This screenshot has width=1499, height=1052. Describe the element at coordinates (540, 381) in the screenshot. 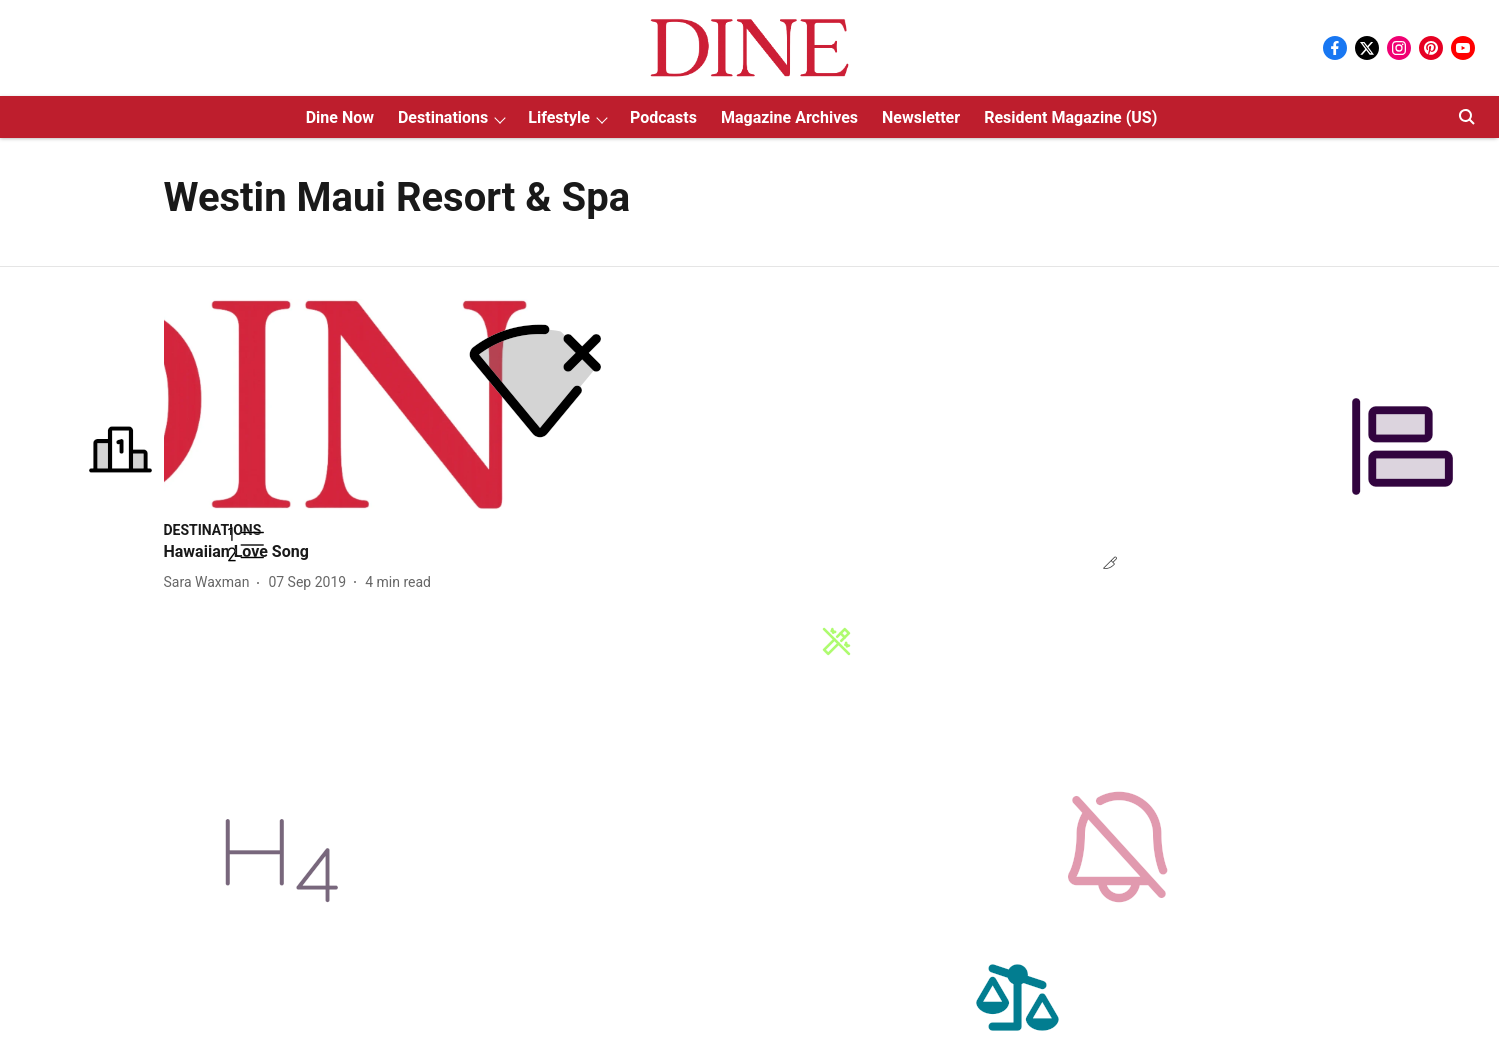

I see `wifi connection unavailable or disconnected` at that location.